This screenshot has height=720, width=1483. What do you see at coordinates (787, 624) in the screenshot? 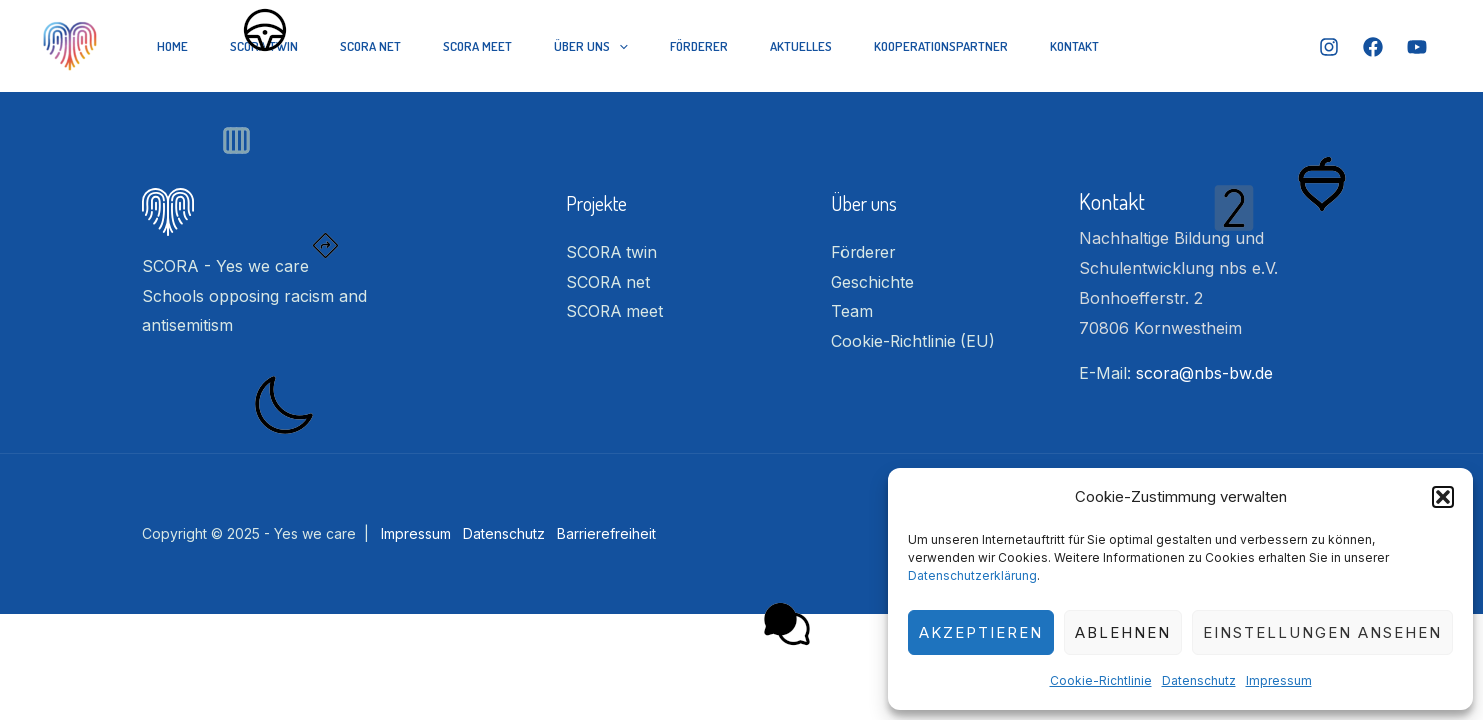
I see `open chat or messaging` at bounding box center [787, 624].